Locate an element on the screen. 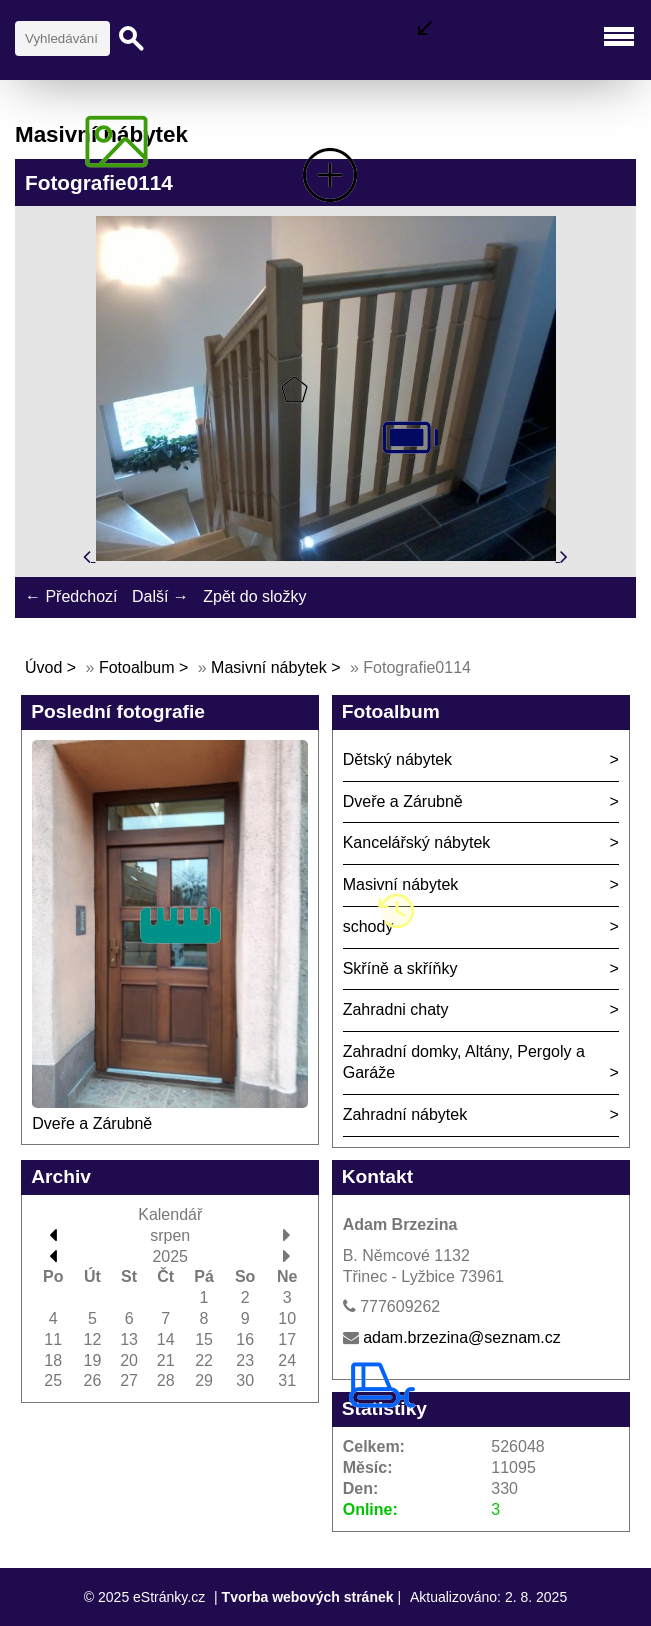  indicates battery is fully charged is located at coordinates (409, 437).